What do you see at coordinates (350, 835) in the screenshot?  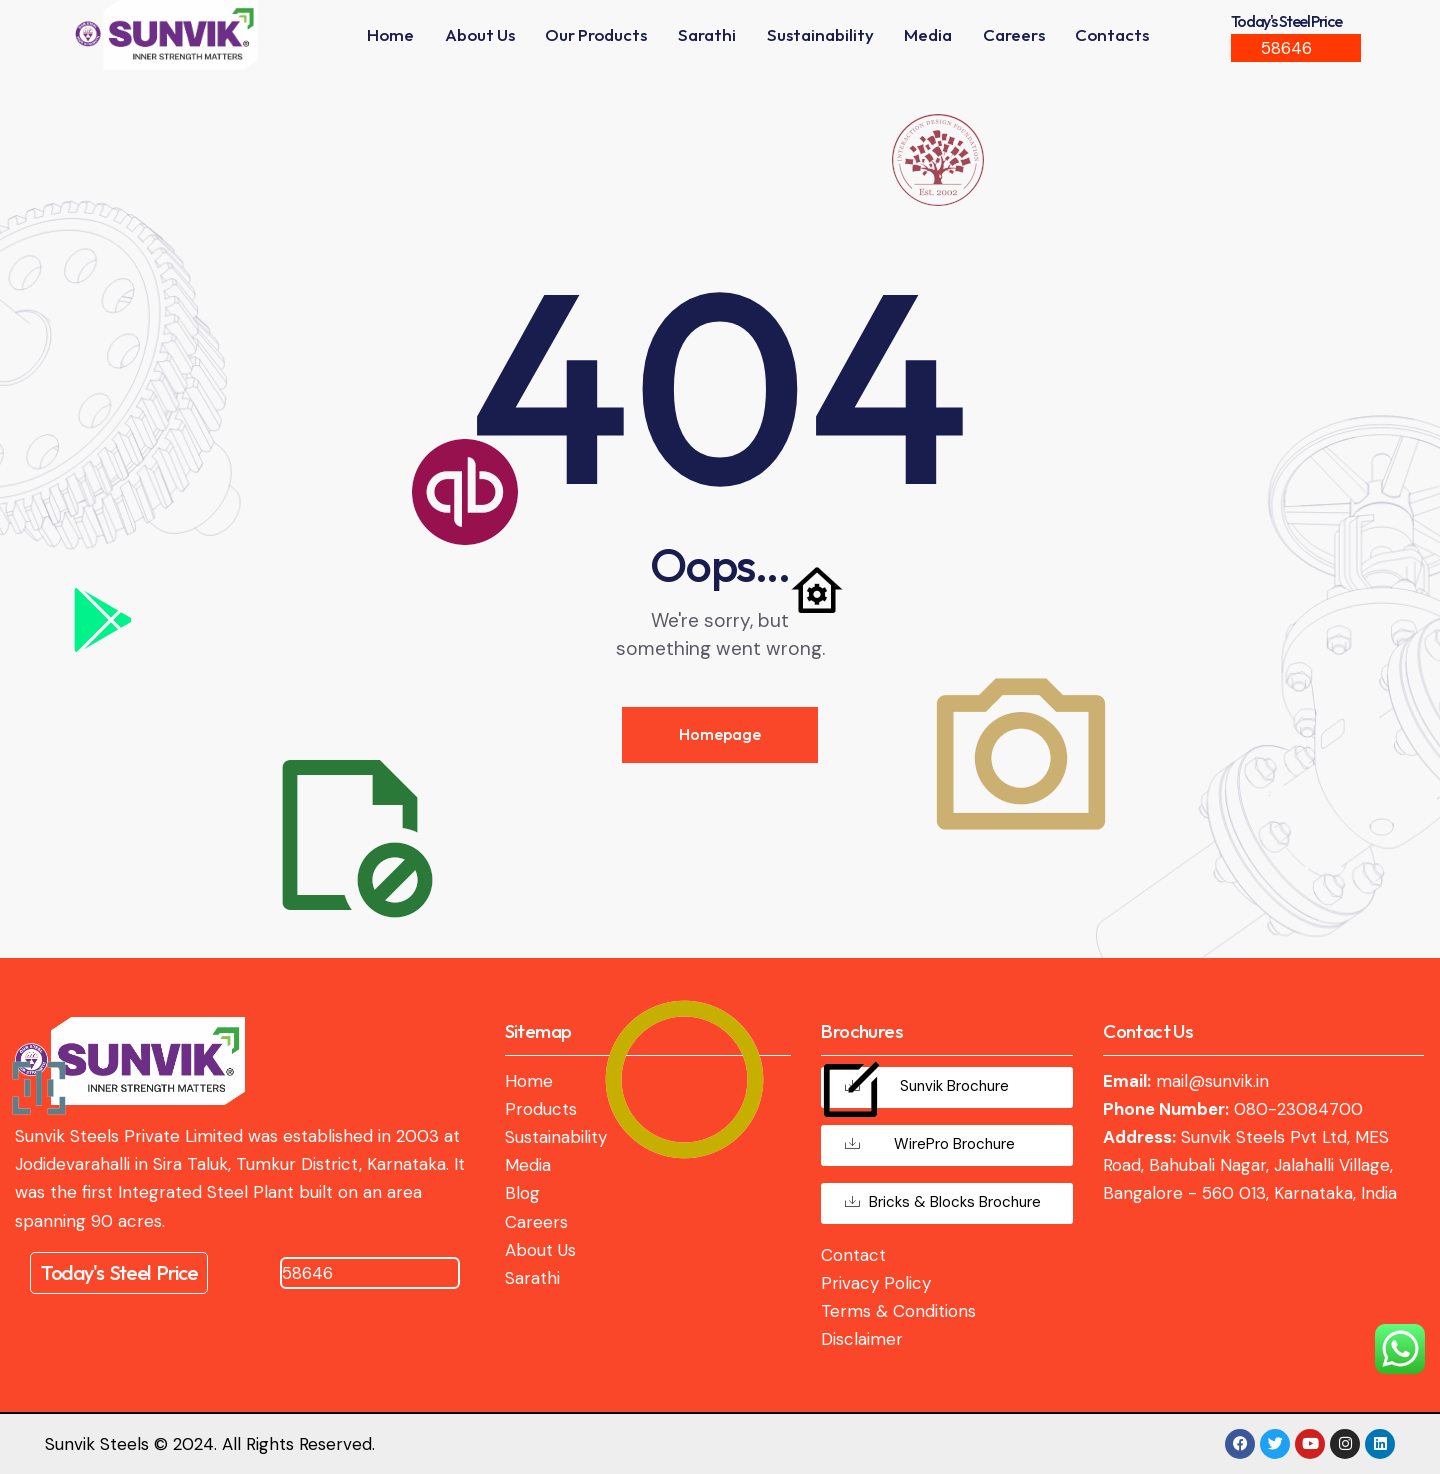 I see `file access denied or restricted` at bounding box center [350, 835].